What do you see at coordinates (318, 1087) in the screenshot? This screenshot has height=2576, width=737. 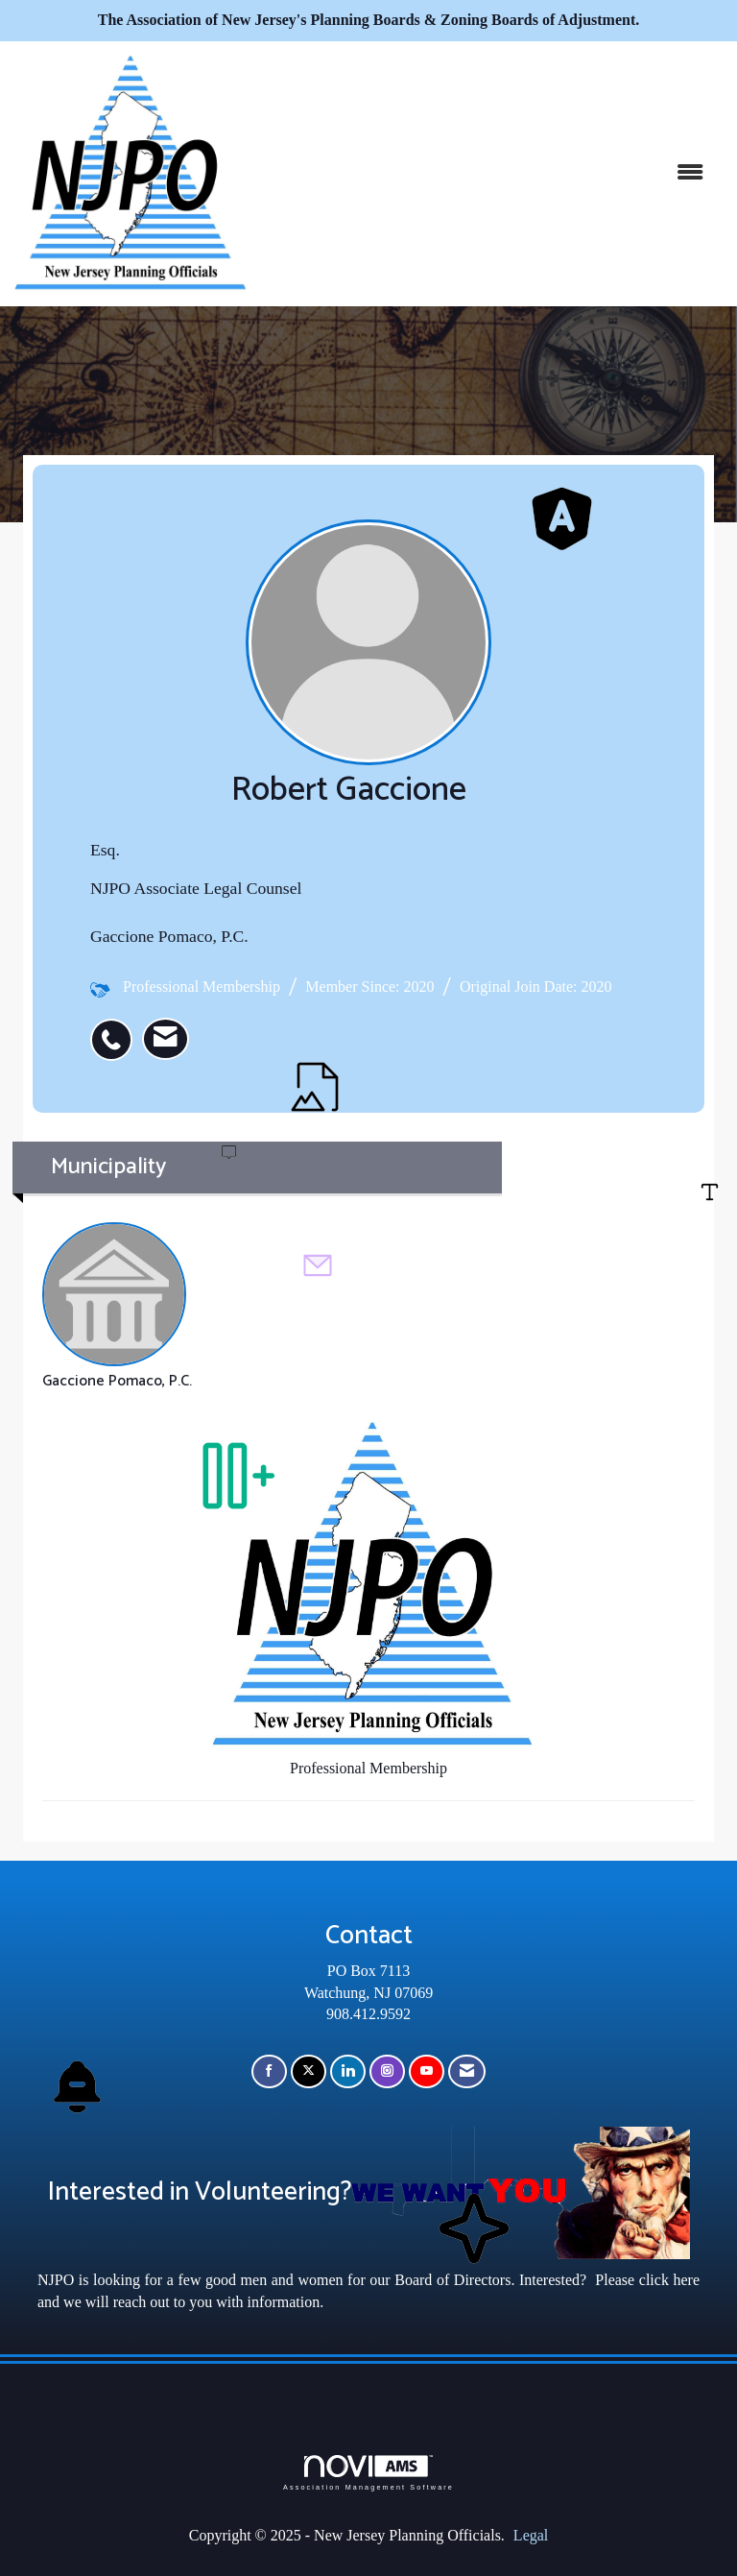 I see `view image file` at bounding box center [318, 1087].